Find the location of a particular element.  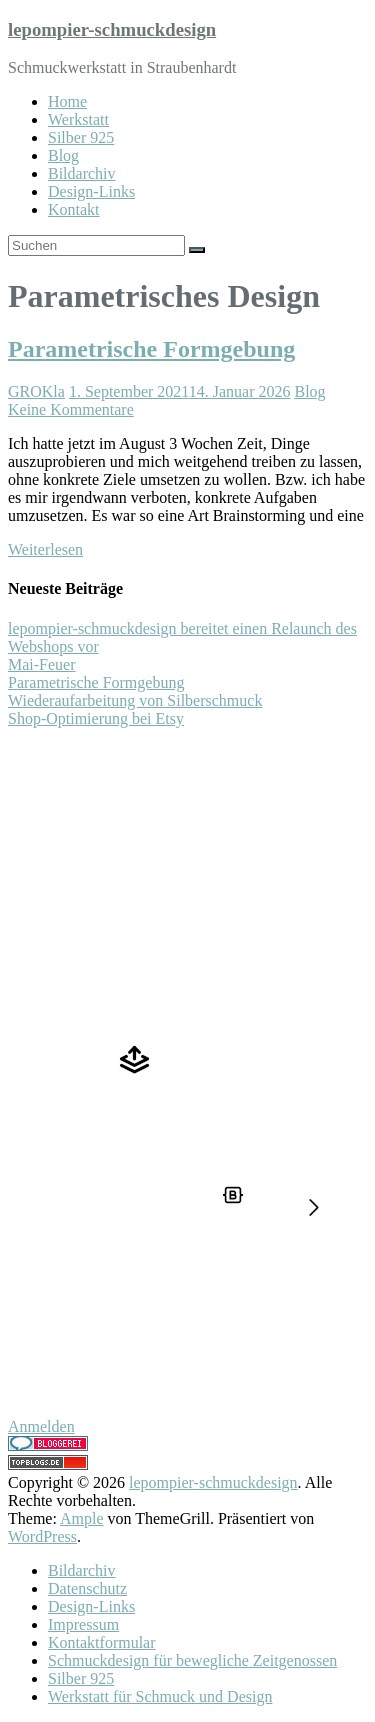

pop item from stack is located at coordinates (134, 1060).